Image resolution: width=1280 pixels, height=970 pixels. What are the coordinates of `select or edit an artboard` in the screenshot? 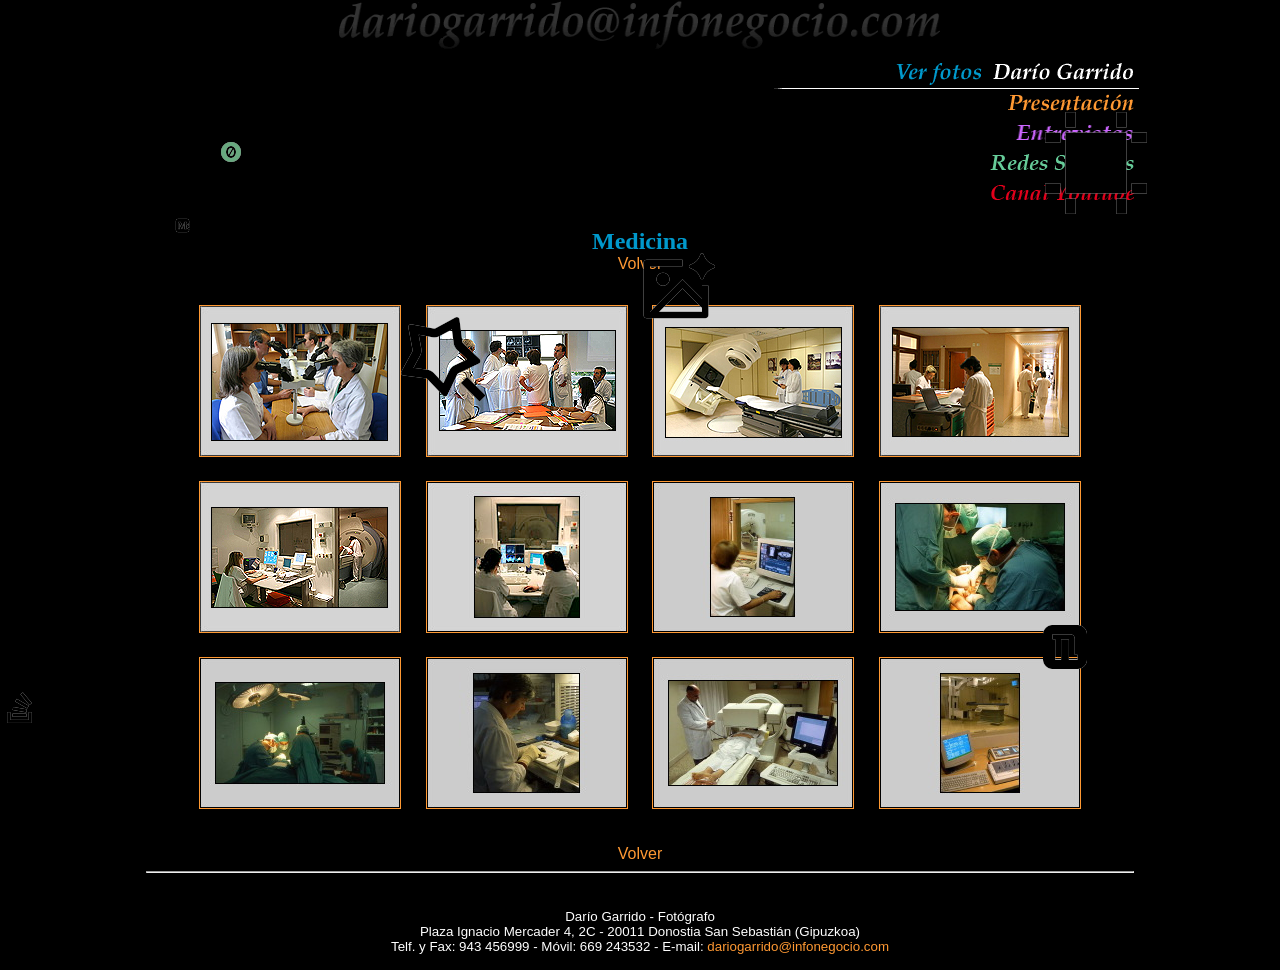 It's located at (1096, 163).